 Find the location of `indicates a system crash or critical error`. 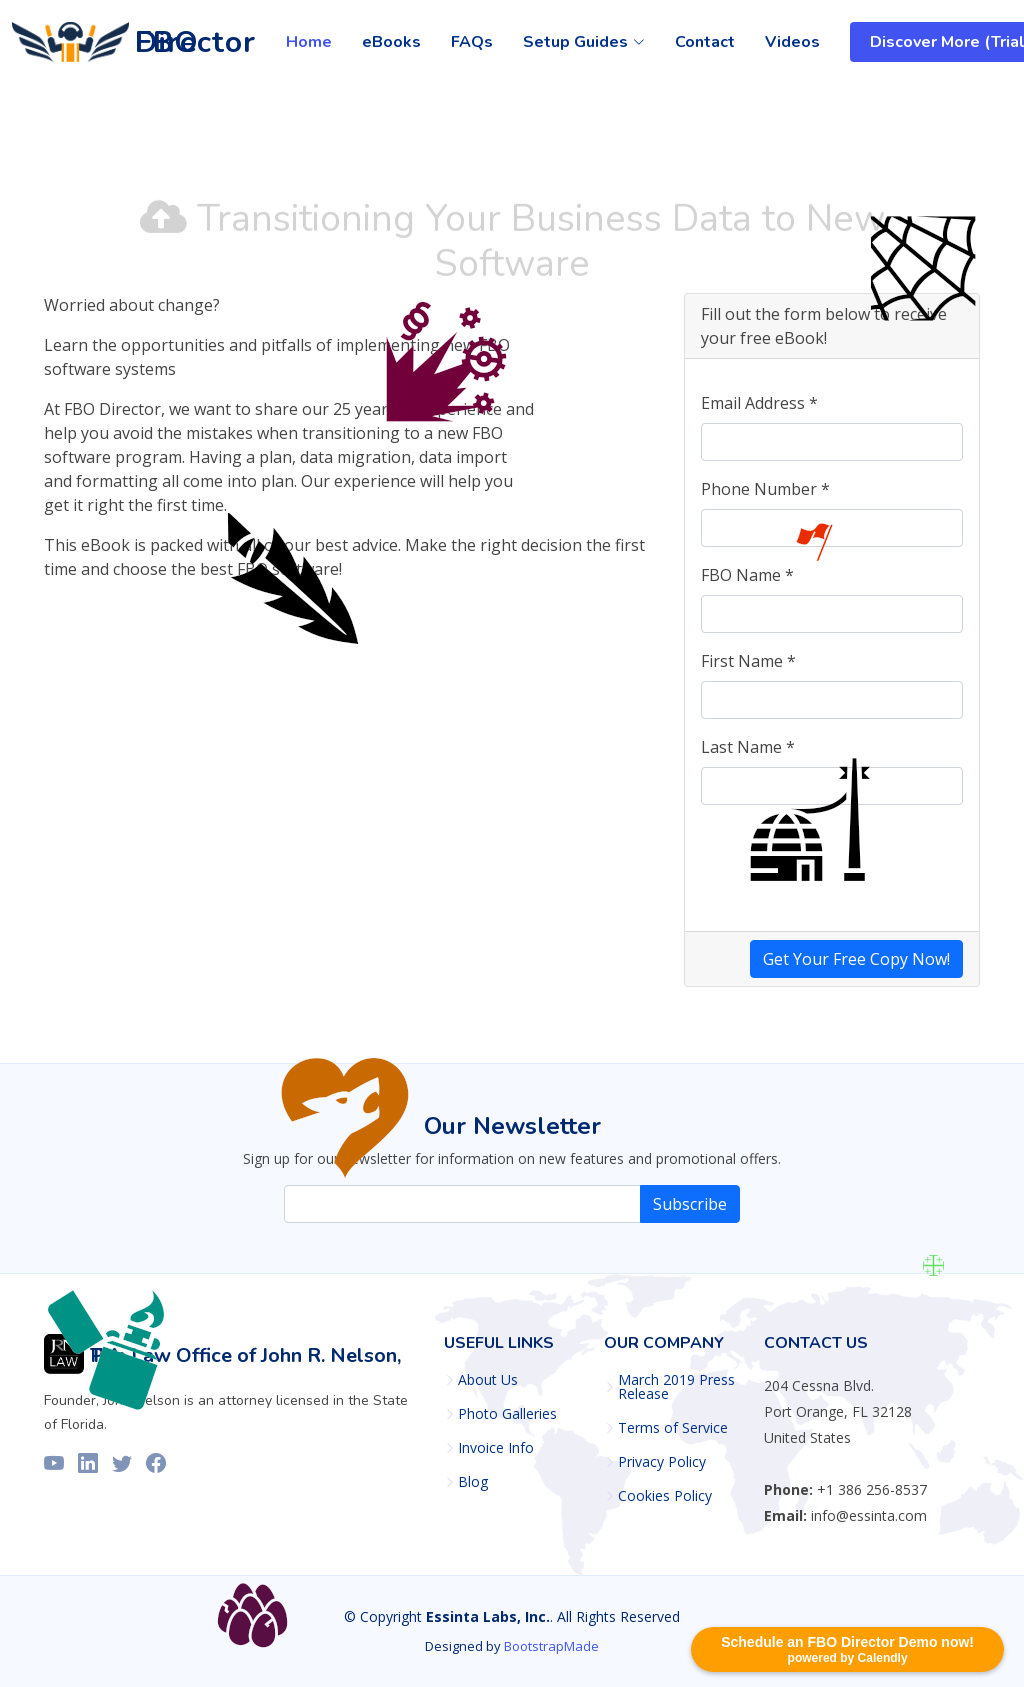

indicates a system crash or critical error is located at coordinates (447, 360).